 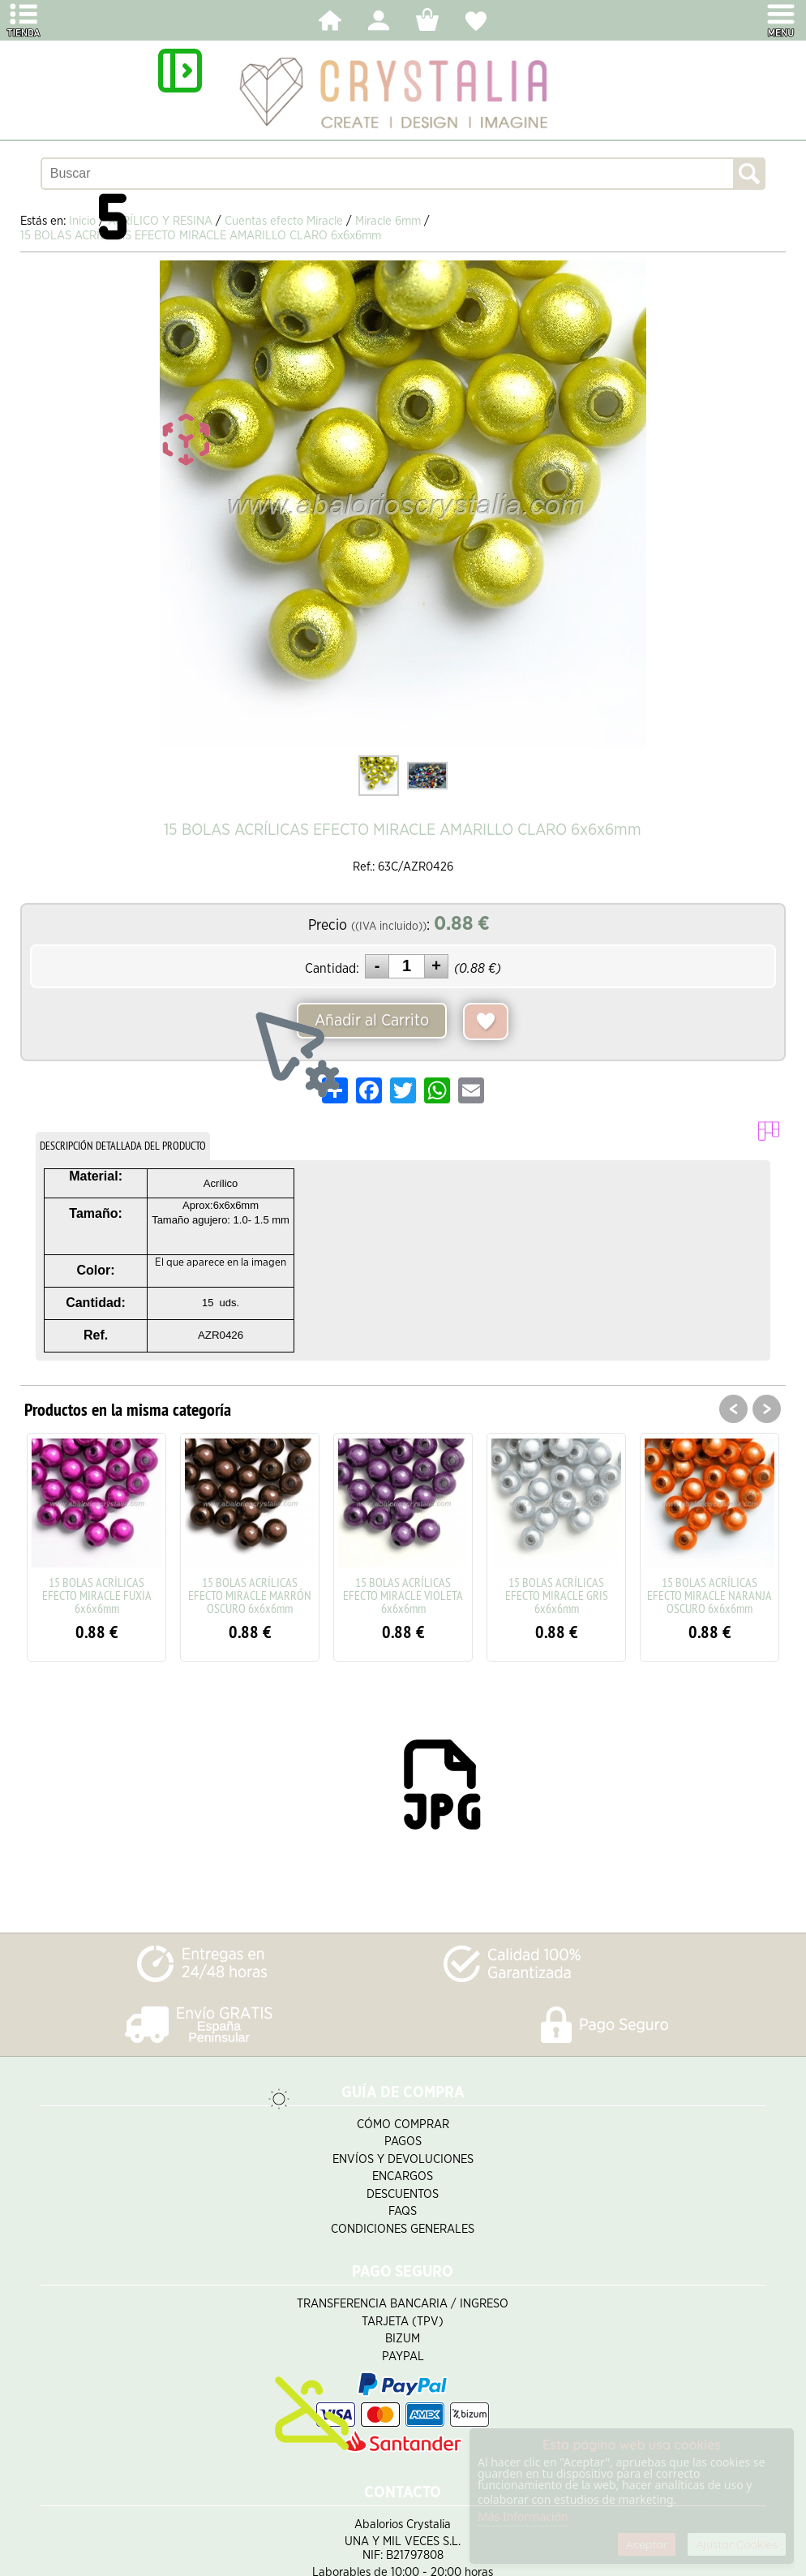 I want to click on access 3D modeling or spatial view options, so click(x=186, y=439).